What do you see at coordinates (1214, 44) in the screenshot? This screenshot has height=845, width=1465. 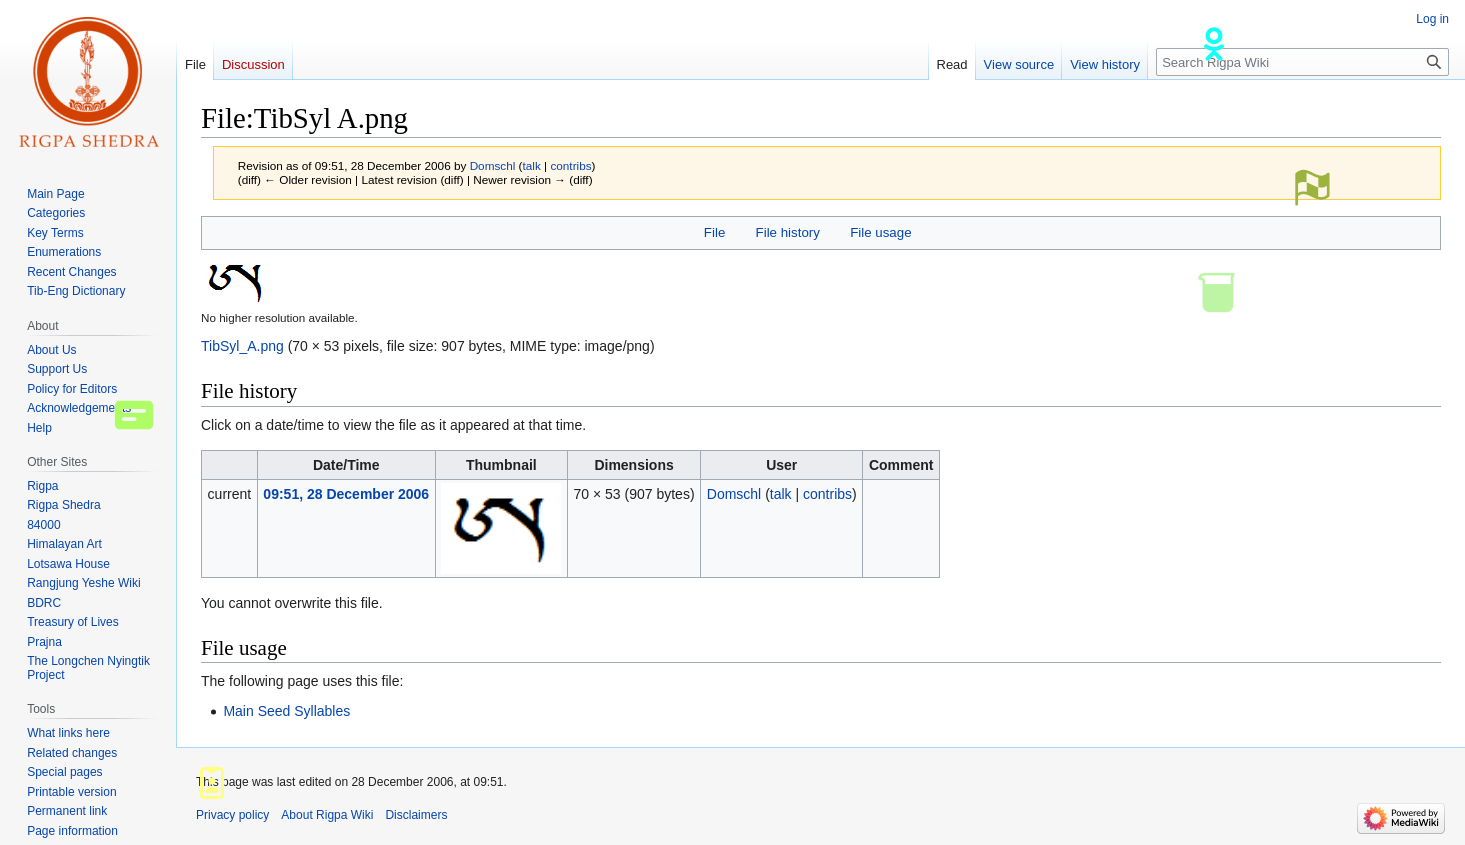 I see `open odnoklassniki social network` at bounding box center [1214, 44].